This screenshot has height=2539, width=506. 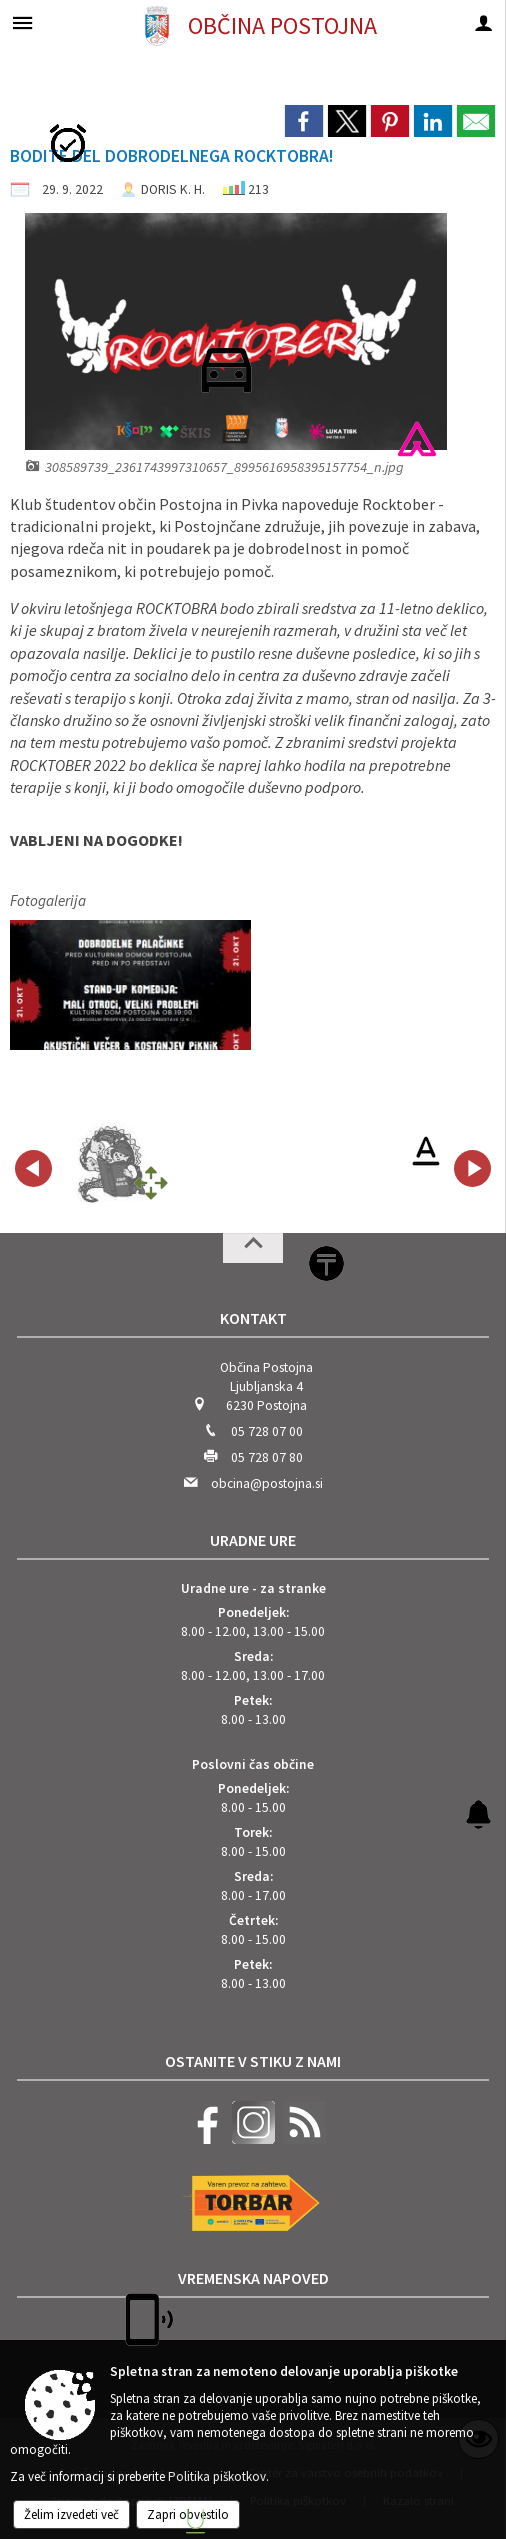 I want to click on alarm is set and active, so click(x=68, y=143).